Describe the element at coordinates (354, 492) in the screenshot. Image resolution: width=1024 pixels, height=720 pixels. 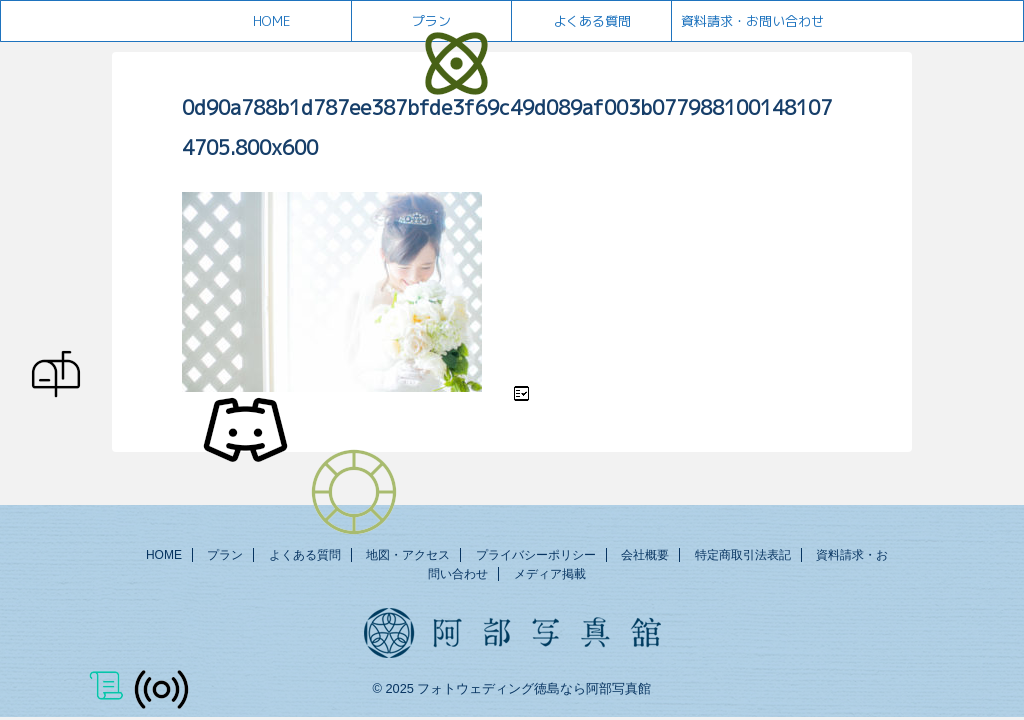
I see `access casino or gambling games` at that location.